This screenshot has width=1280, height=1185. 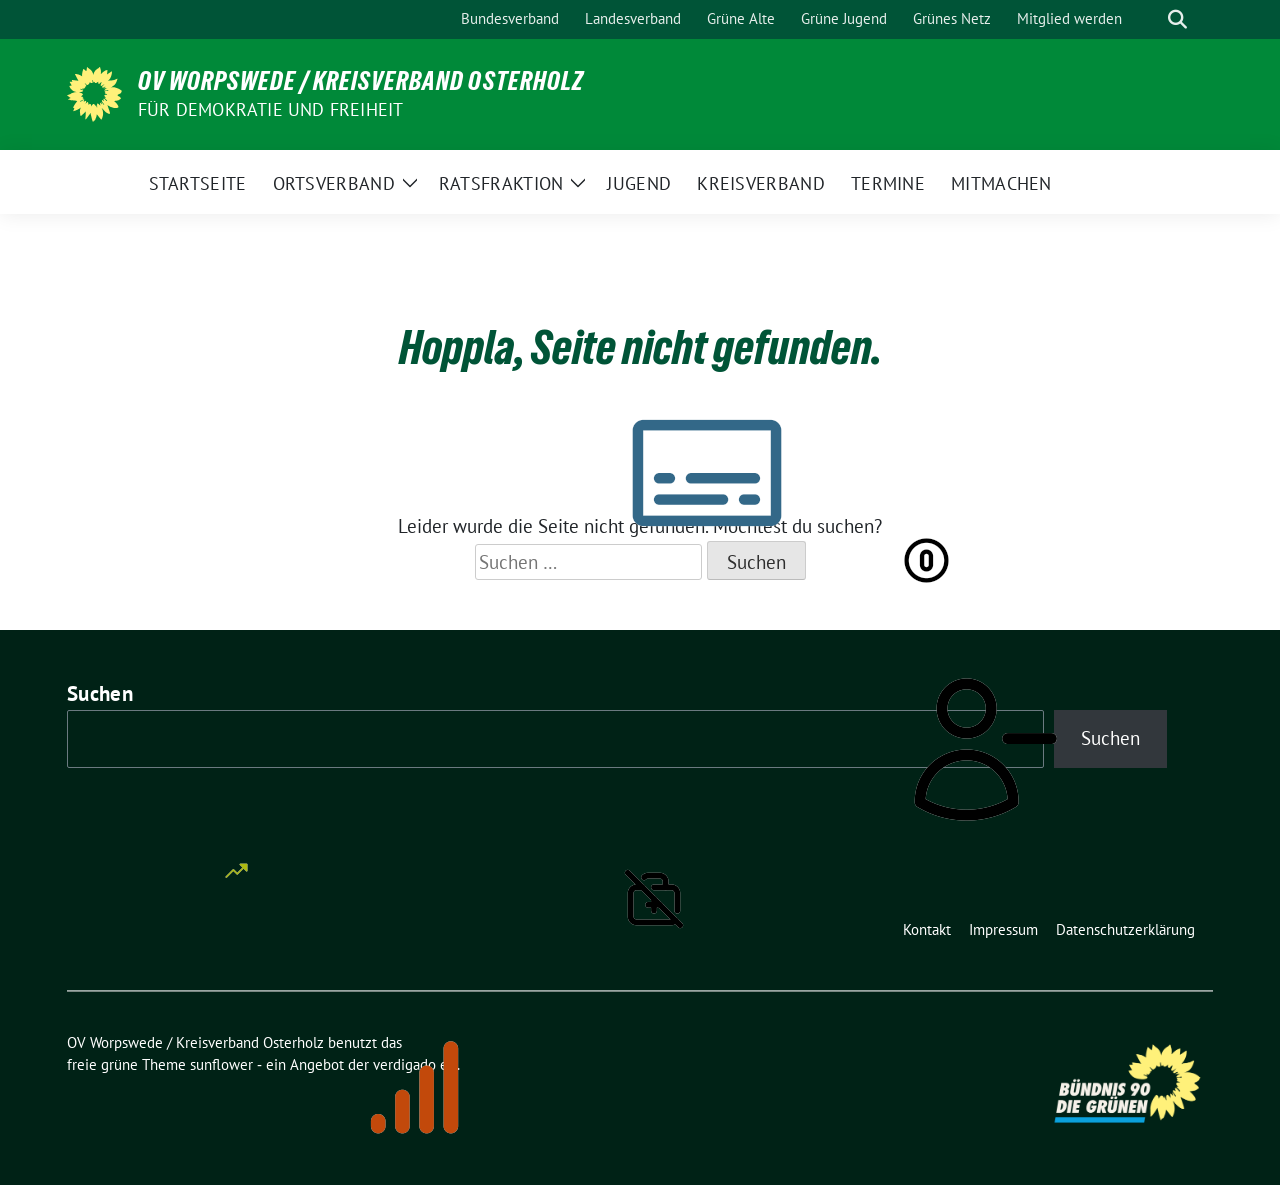 I want to click on remove a user or contact, so click(x=978, y=749).